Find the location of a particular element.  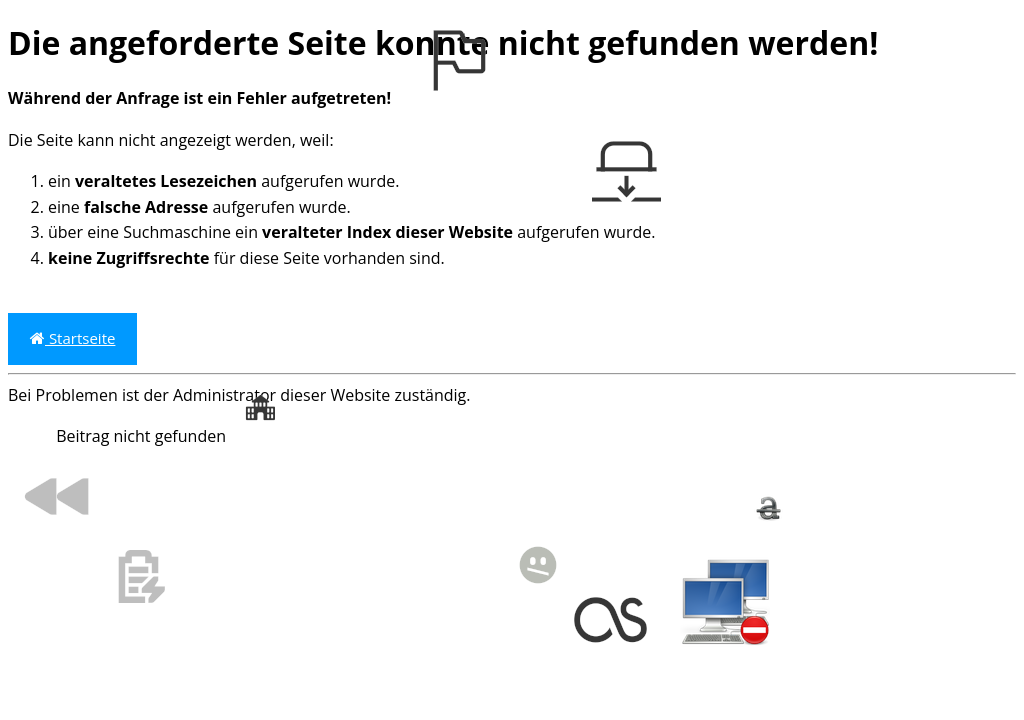

indicates network connection error is located at coordinates (725, 602).